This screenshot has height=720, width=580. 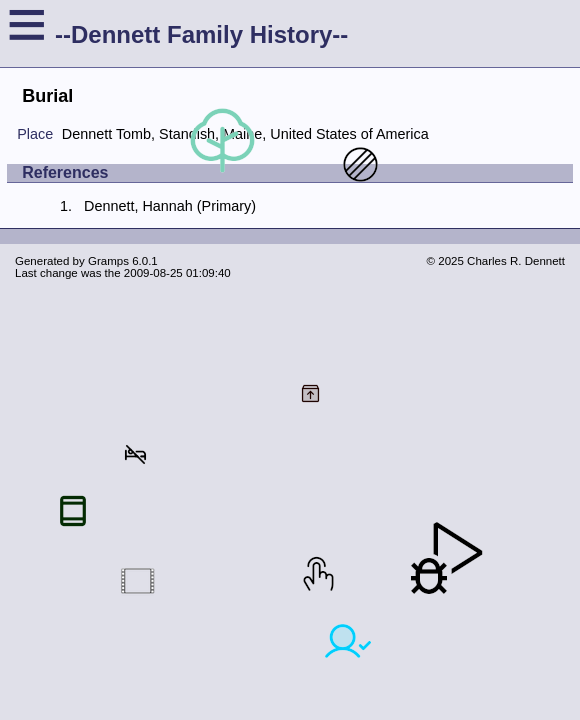 I want to click on confirm or verify a user account, so click(x=346, y=642).